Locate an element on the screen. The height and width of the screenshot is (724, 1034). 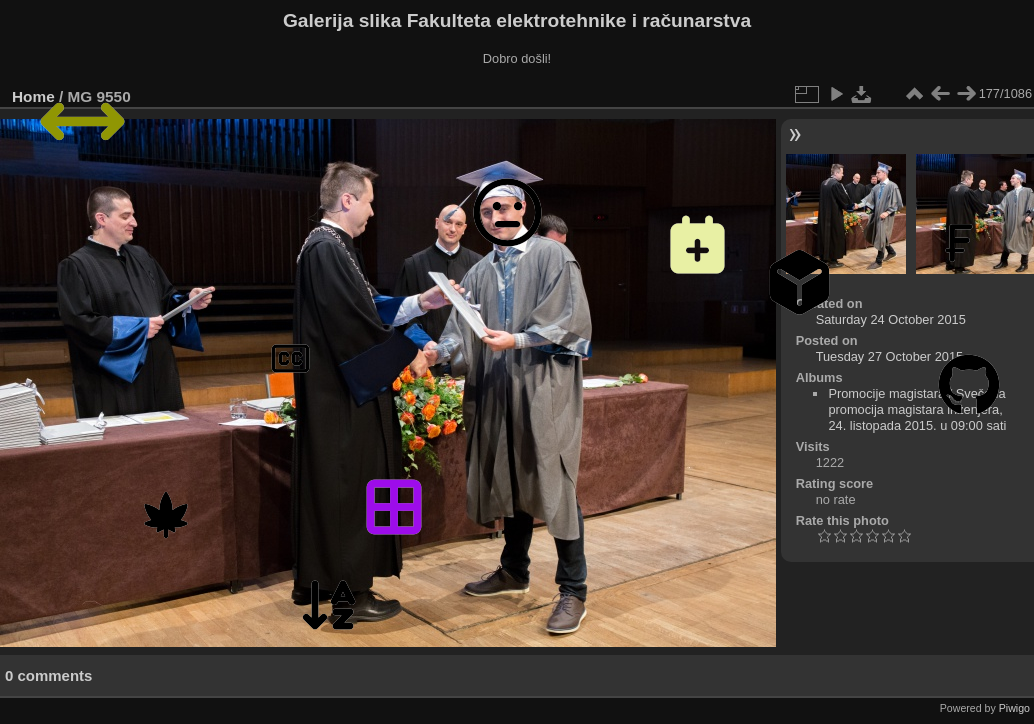
add a new event to your calendar is located at coordinates (697, 246).